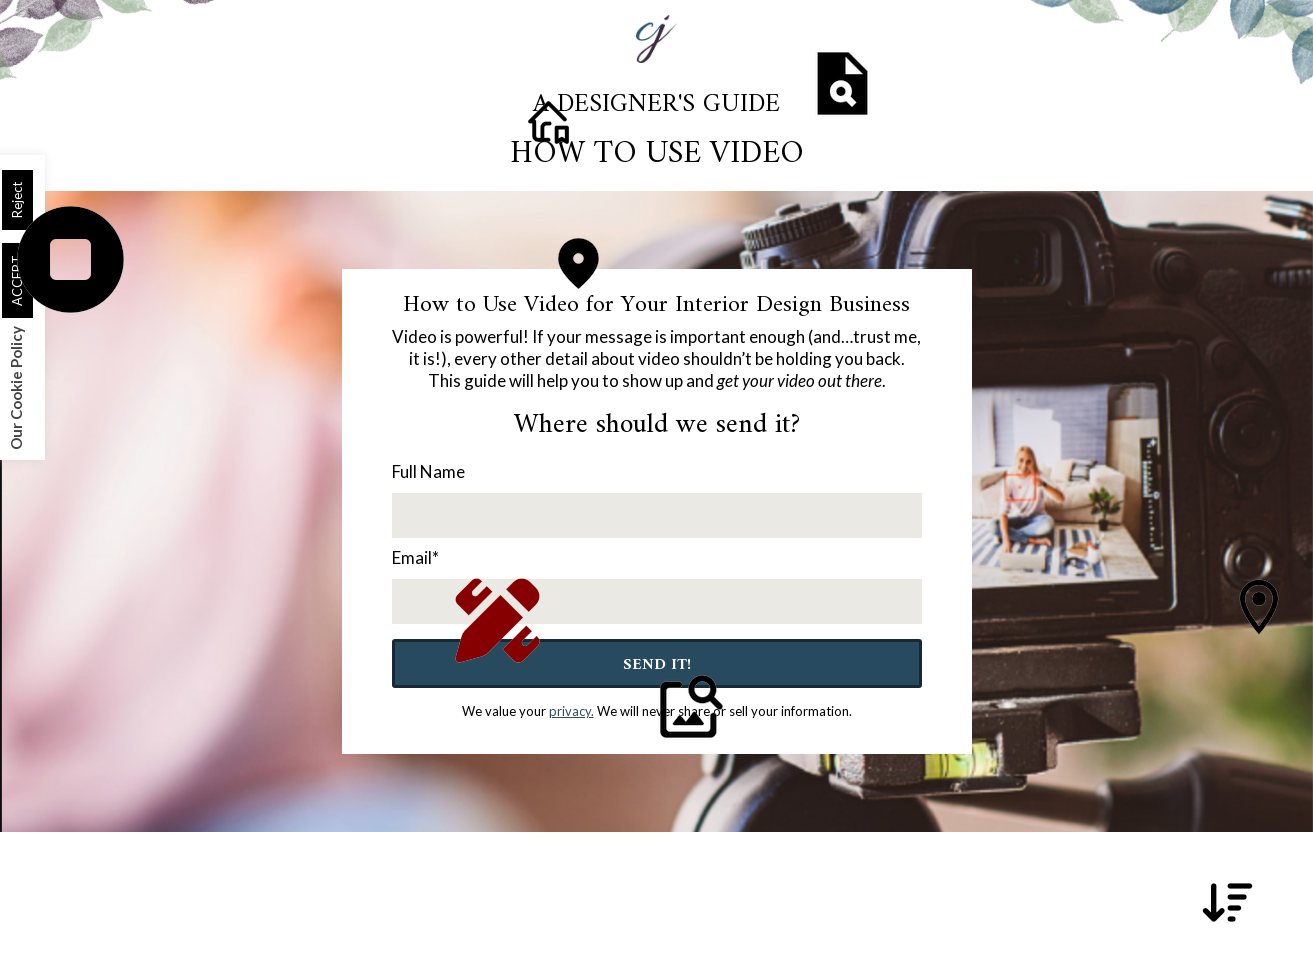 This screenshot has width=1313, height=959. Describe the element at coordinates (70, 259) in the screenshot. I see `stop media playback` at that location.